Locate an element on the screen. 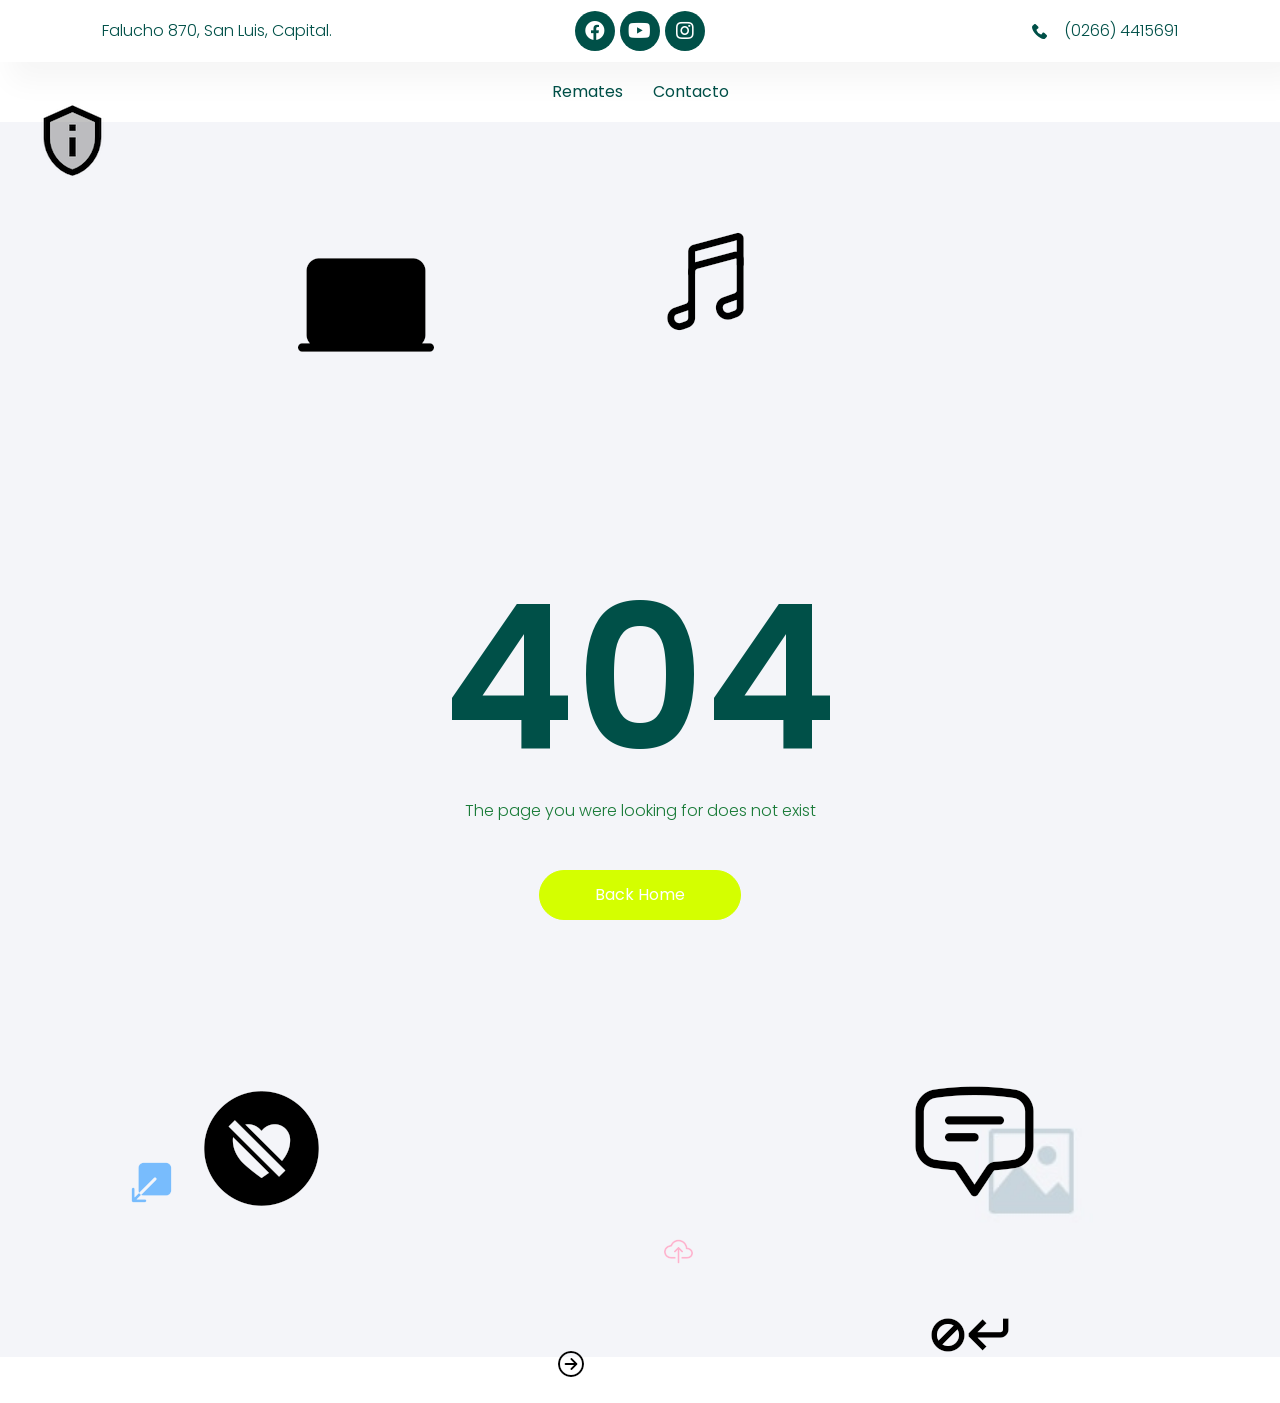  disable automatic line wrapping in editor is located at coordinates (970, 1335).